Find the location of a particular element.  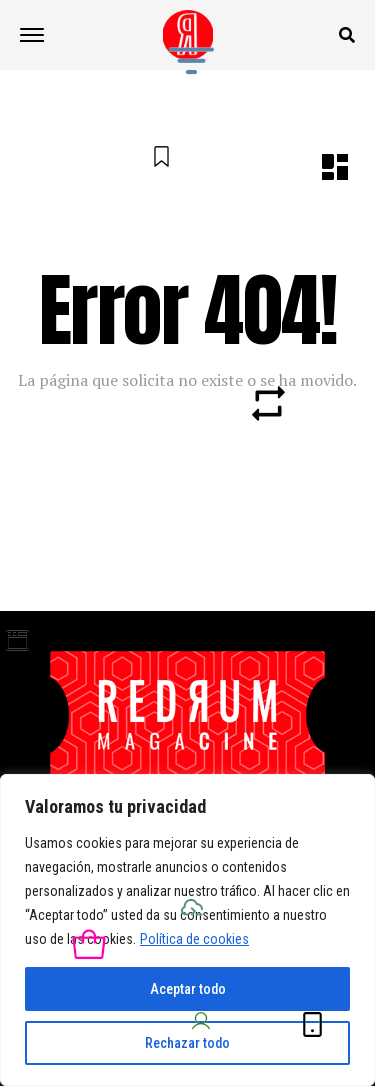

view your shopping bag is located at coordinates (89, 946).